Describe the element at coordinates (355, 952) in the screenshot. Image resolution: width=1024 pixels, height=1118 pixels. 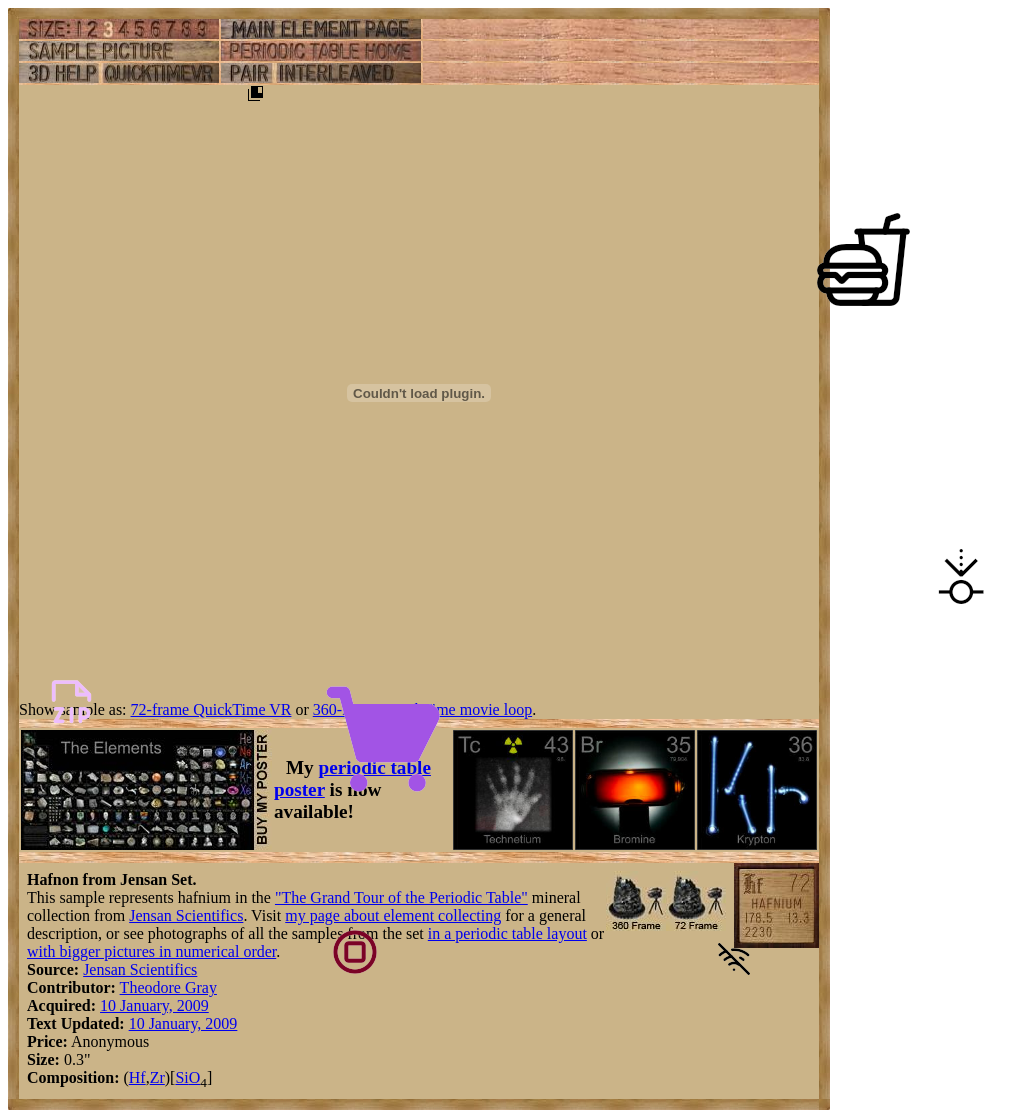
I see `playstation square button symbol` at that location.